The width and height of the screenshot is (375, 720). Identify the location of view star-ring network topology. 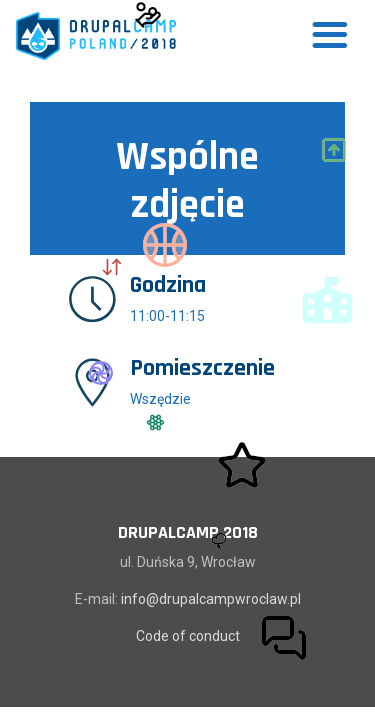
(155, 422).